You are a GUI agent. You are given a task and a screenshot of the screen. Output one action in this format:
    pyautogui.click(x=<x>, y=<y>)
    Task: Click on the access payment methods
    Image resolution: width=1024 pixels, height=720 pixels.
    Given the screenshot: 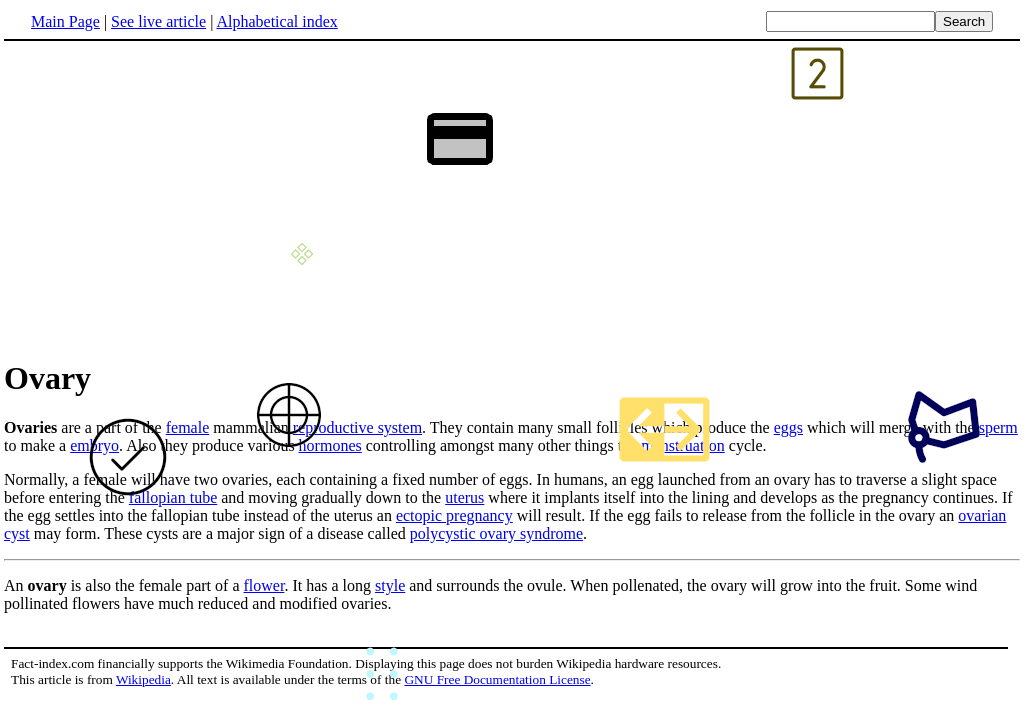 What is the action you would take?
    pyautogui.click(x=460, y=139)
    